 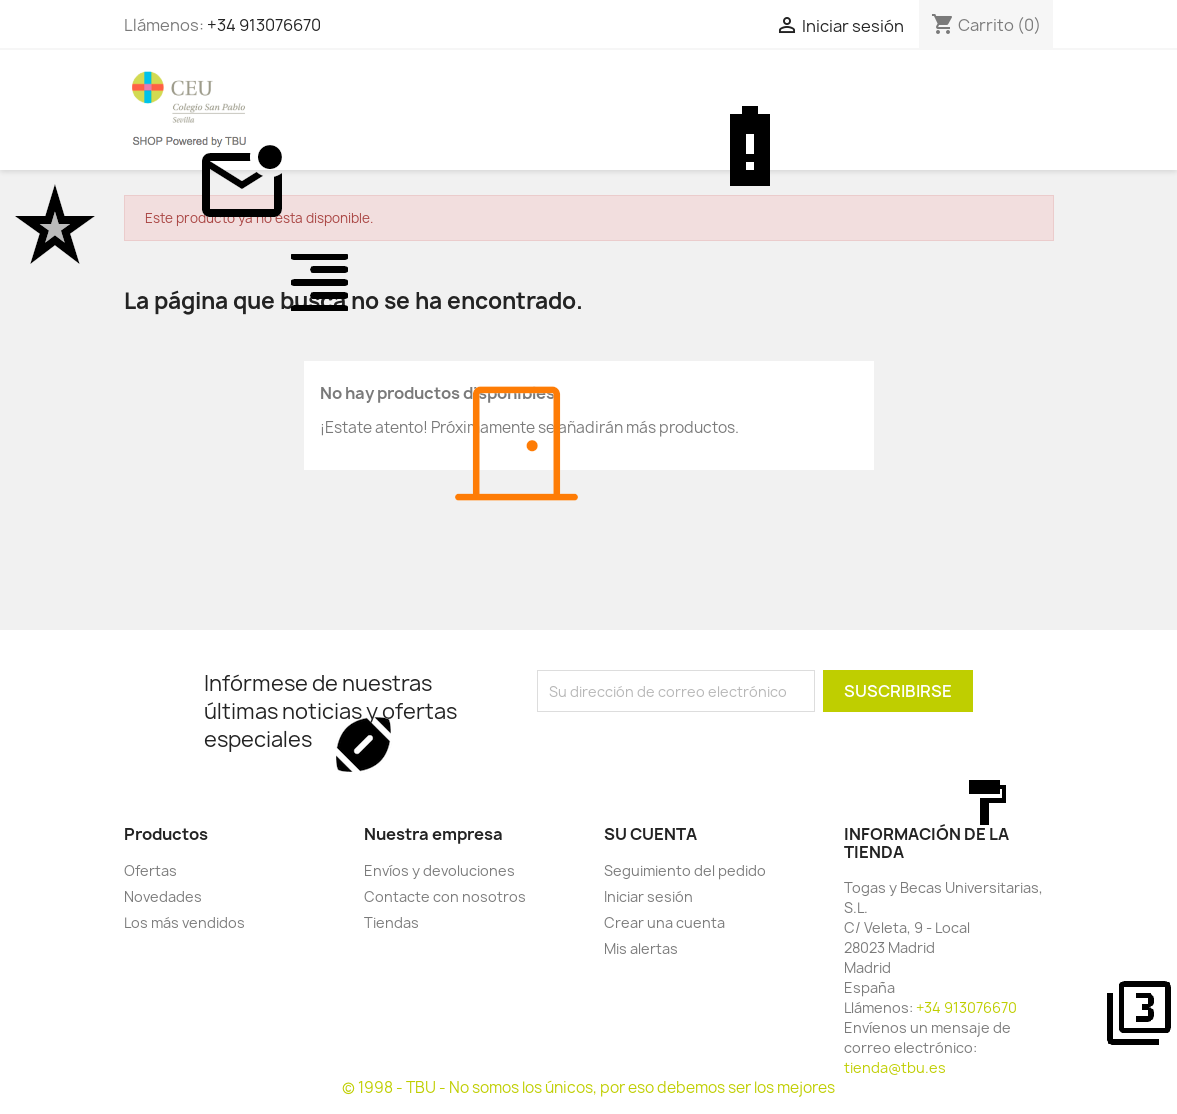 What do you see at coordinates (55, 224) in the screenshot?
I see `rate or review an item` at bounding box center [55, 224].